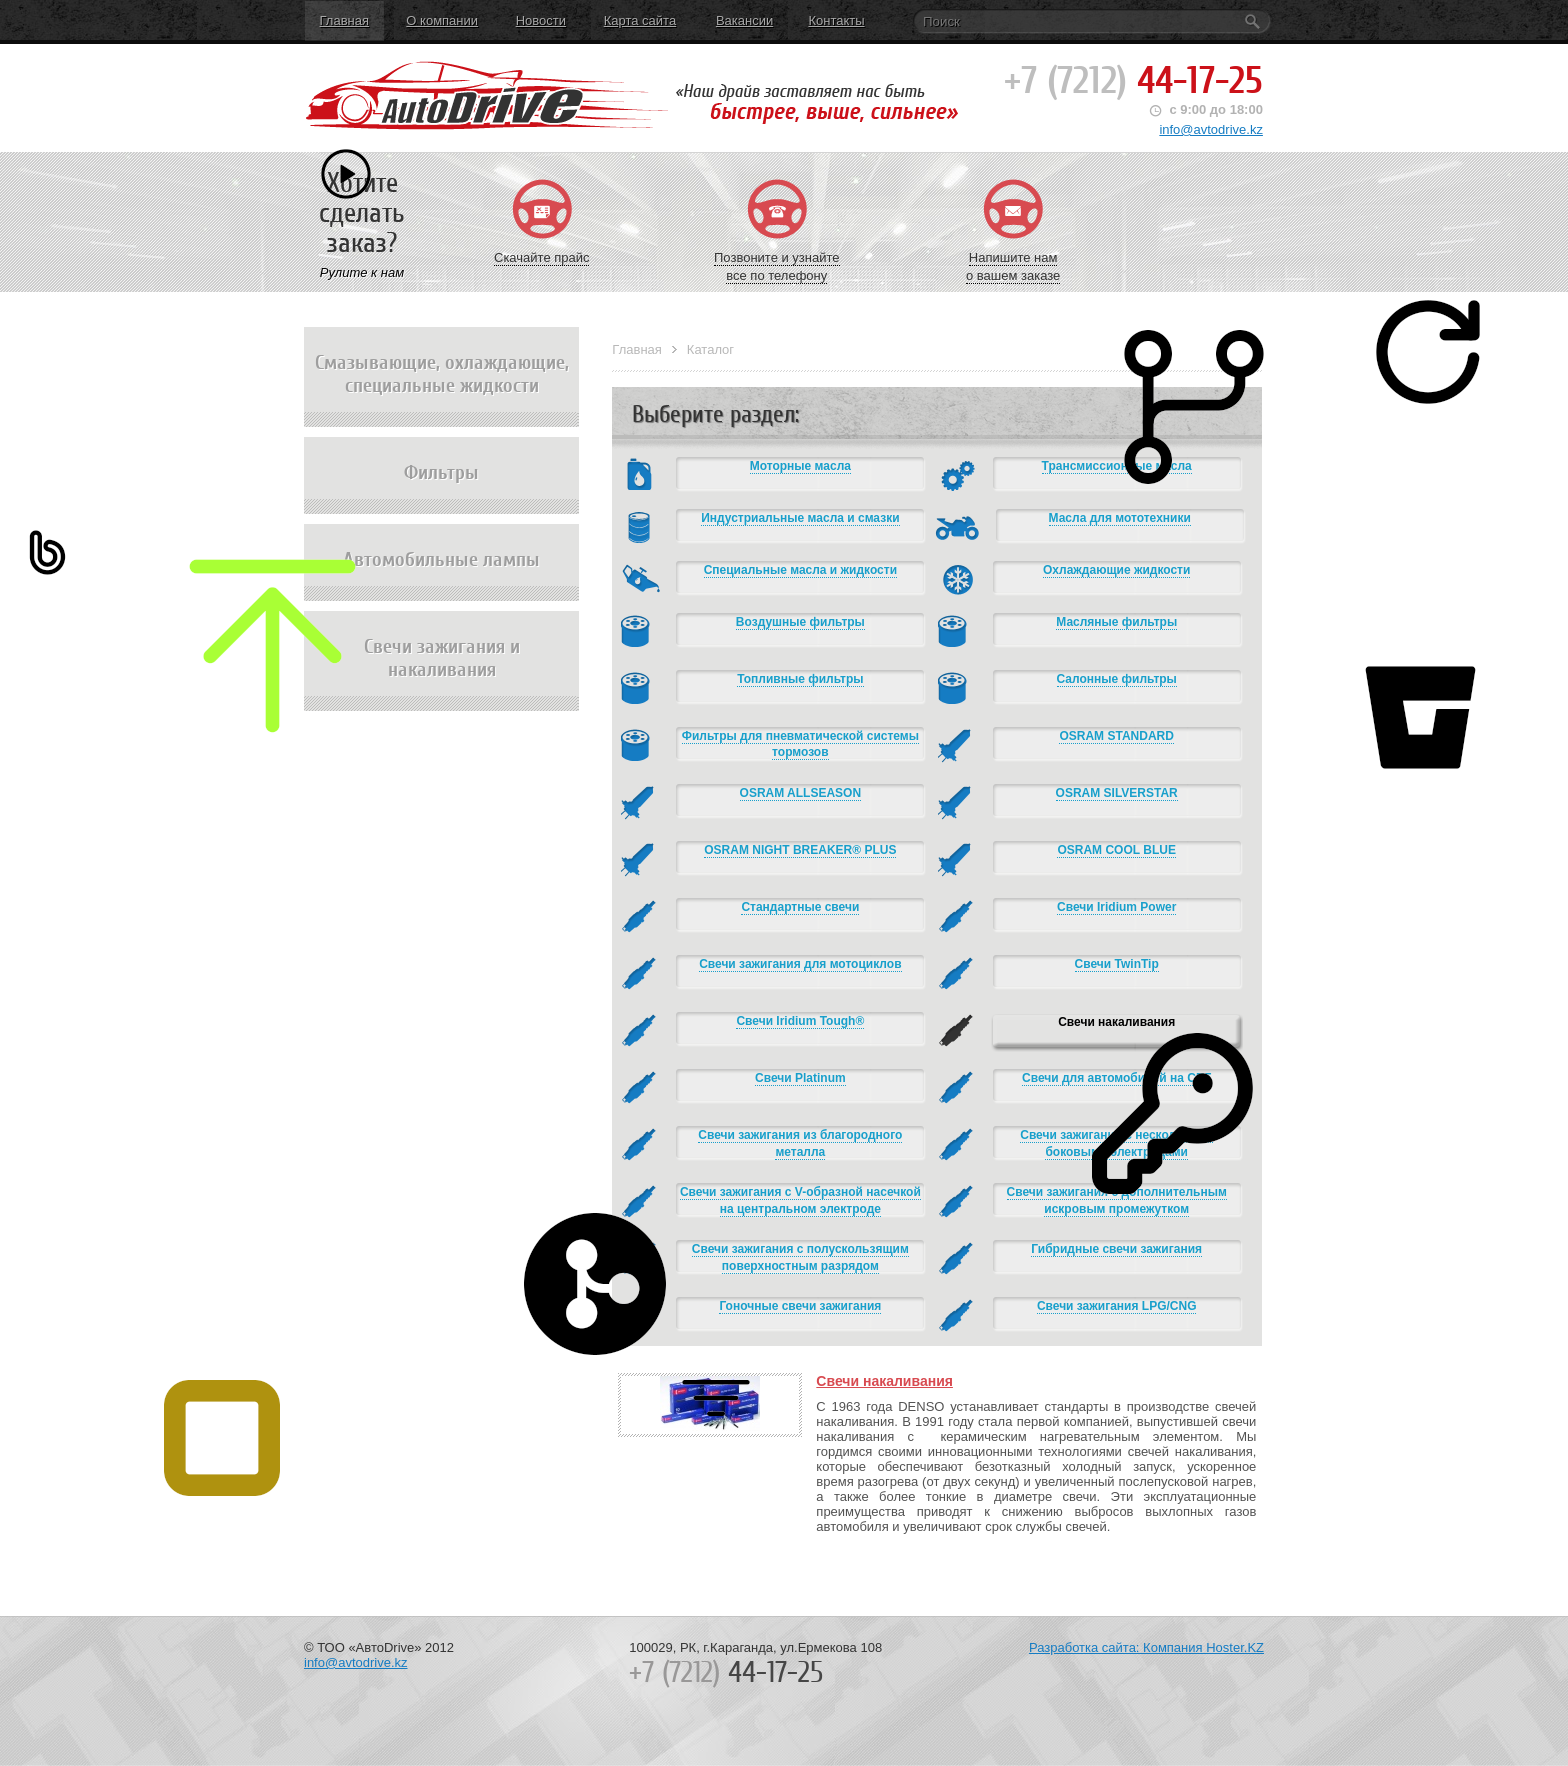 The image size is (1568, 1766). What do you see at coordinates (47, 552) in the screenshot?
I see `bebo social network logo` at bounding box center [47, 552].